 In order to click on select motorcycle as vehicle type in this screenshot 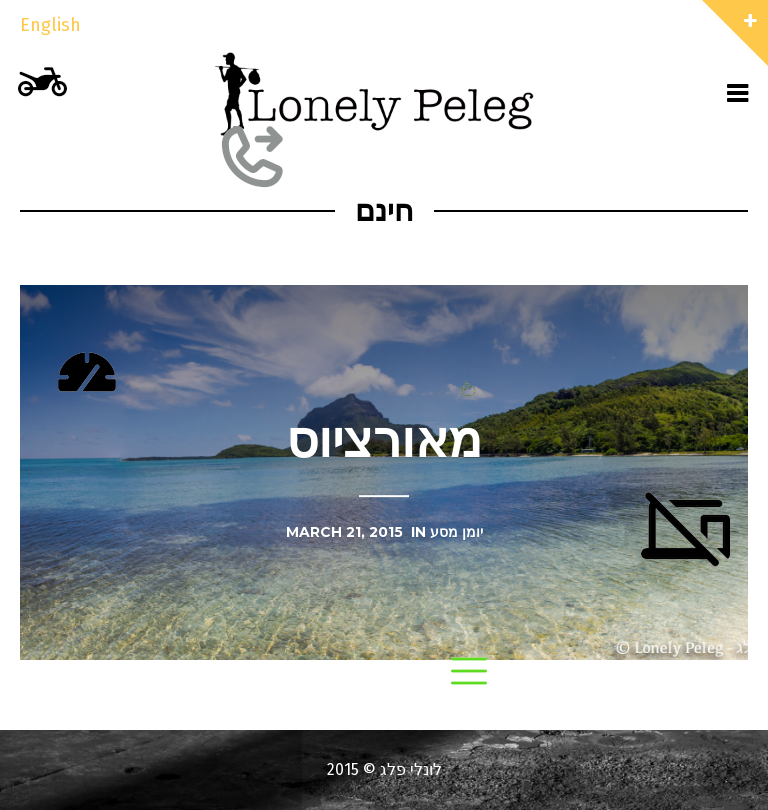, I will do `click(42, 82)`.